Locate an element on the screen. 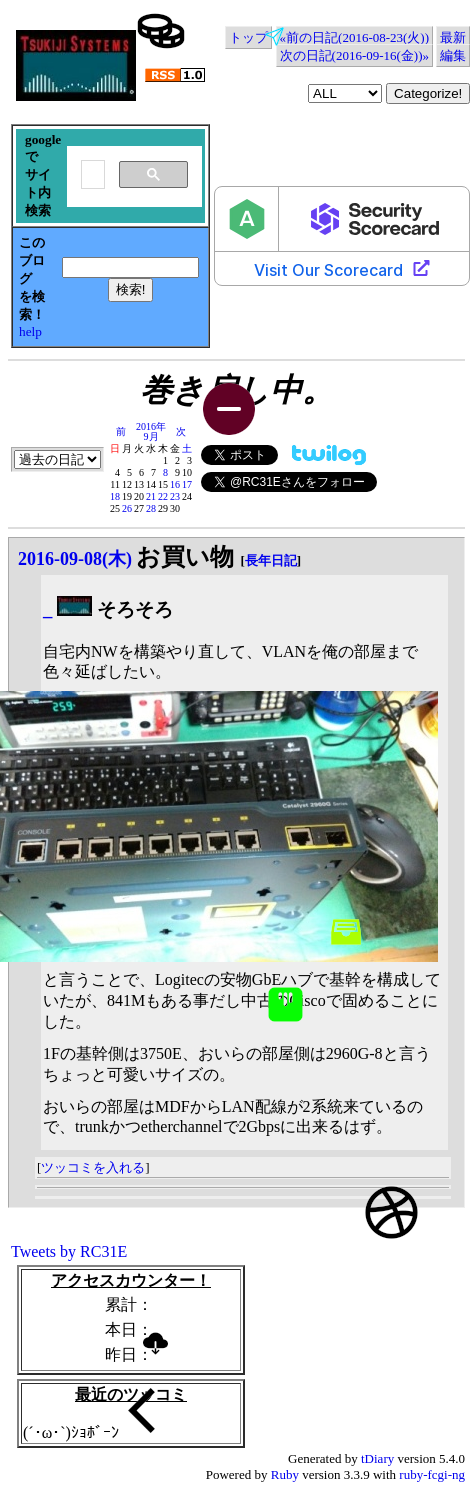  align content to top center of container is located at coordinates (285, 1004).